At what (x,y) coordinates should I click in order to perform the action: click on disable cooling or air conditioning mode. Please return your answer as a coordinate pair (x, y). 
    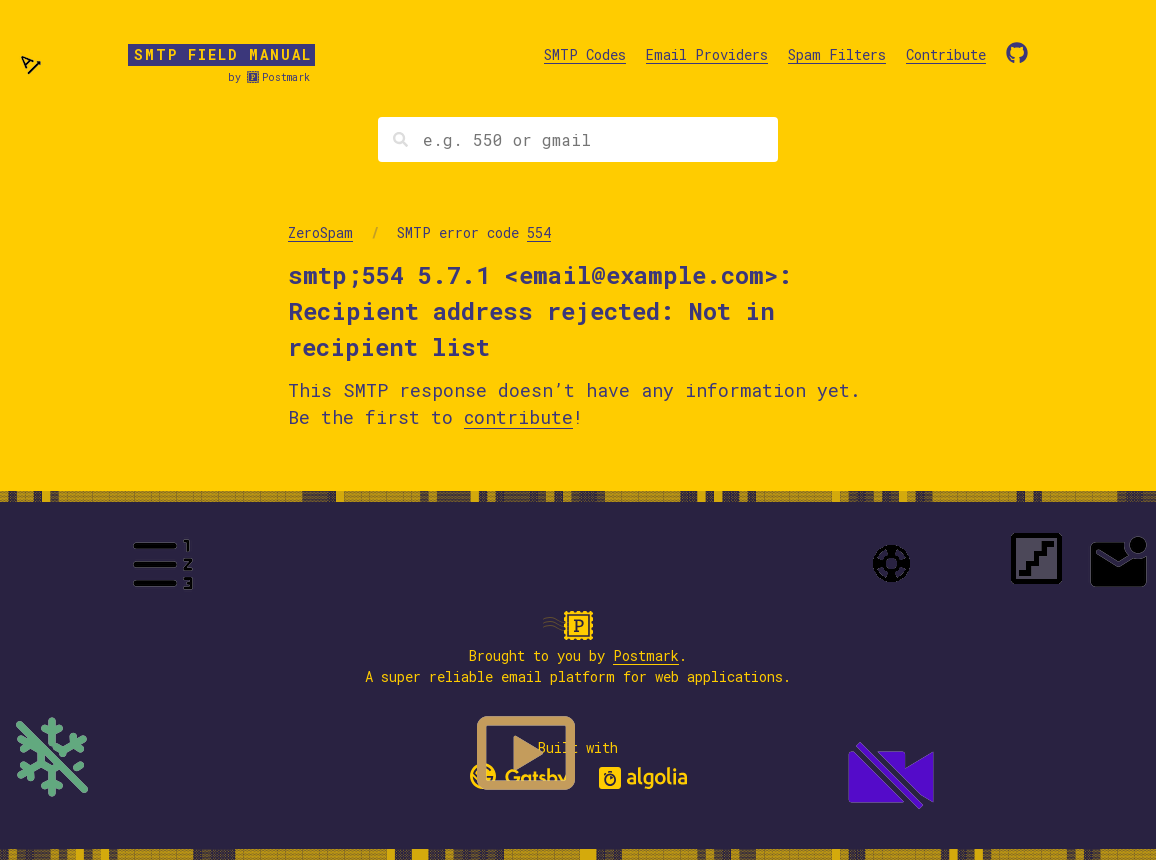
    Looking at the image, I should click on (52, 757).